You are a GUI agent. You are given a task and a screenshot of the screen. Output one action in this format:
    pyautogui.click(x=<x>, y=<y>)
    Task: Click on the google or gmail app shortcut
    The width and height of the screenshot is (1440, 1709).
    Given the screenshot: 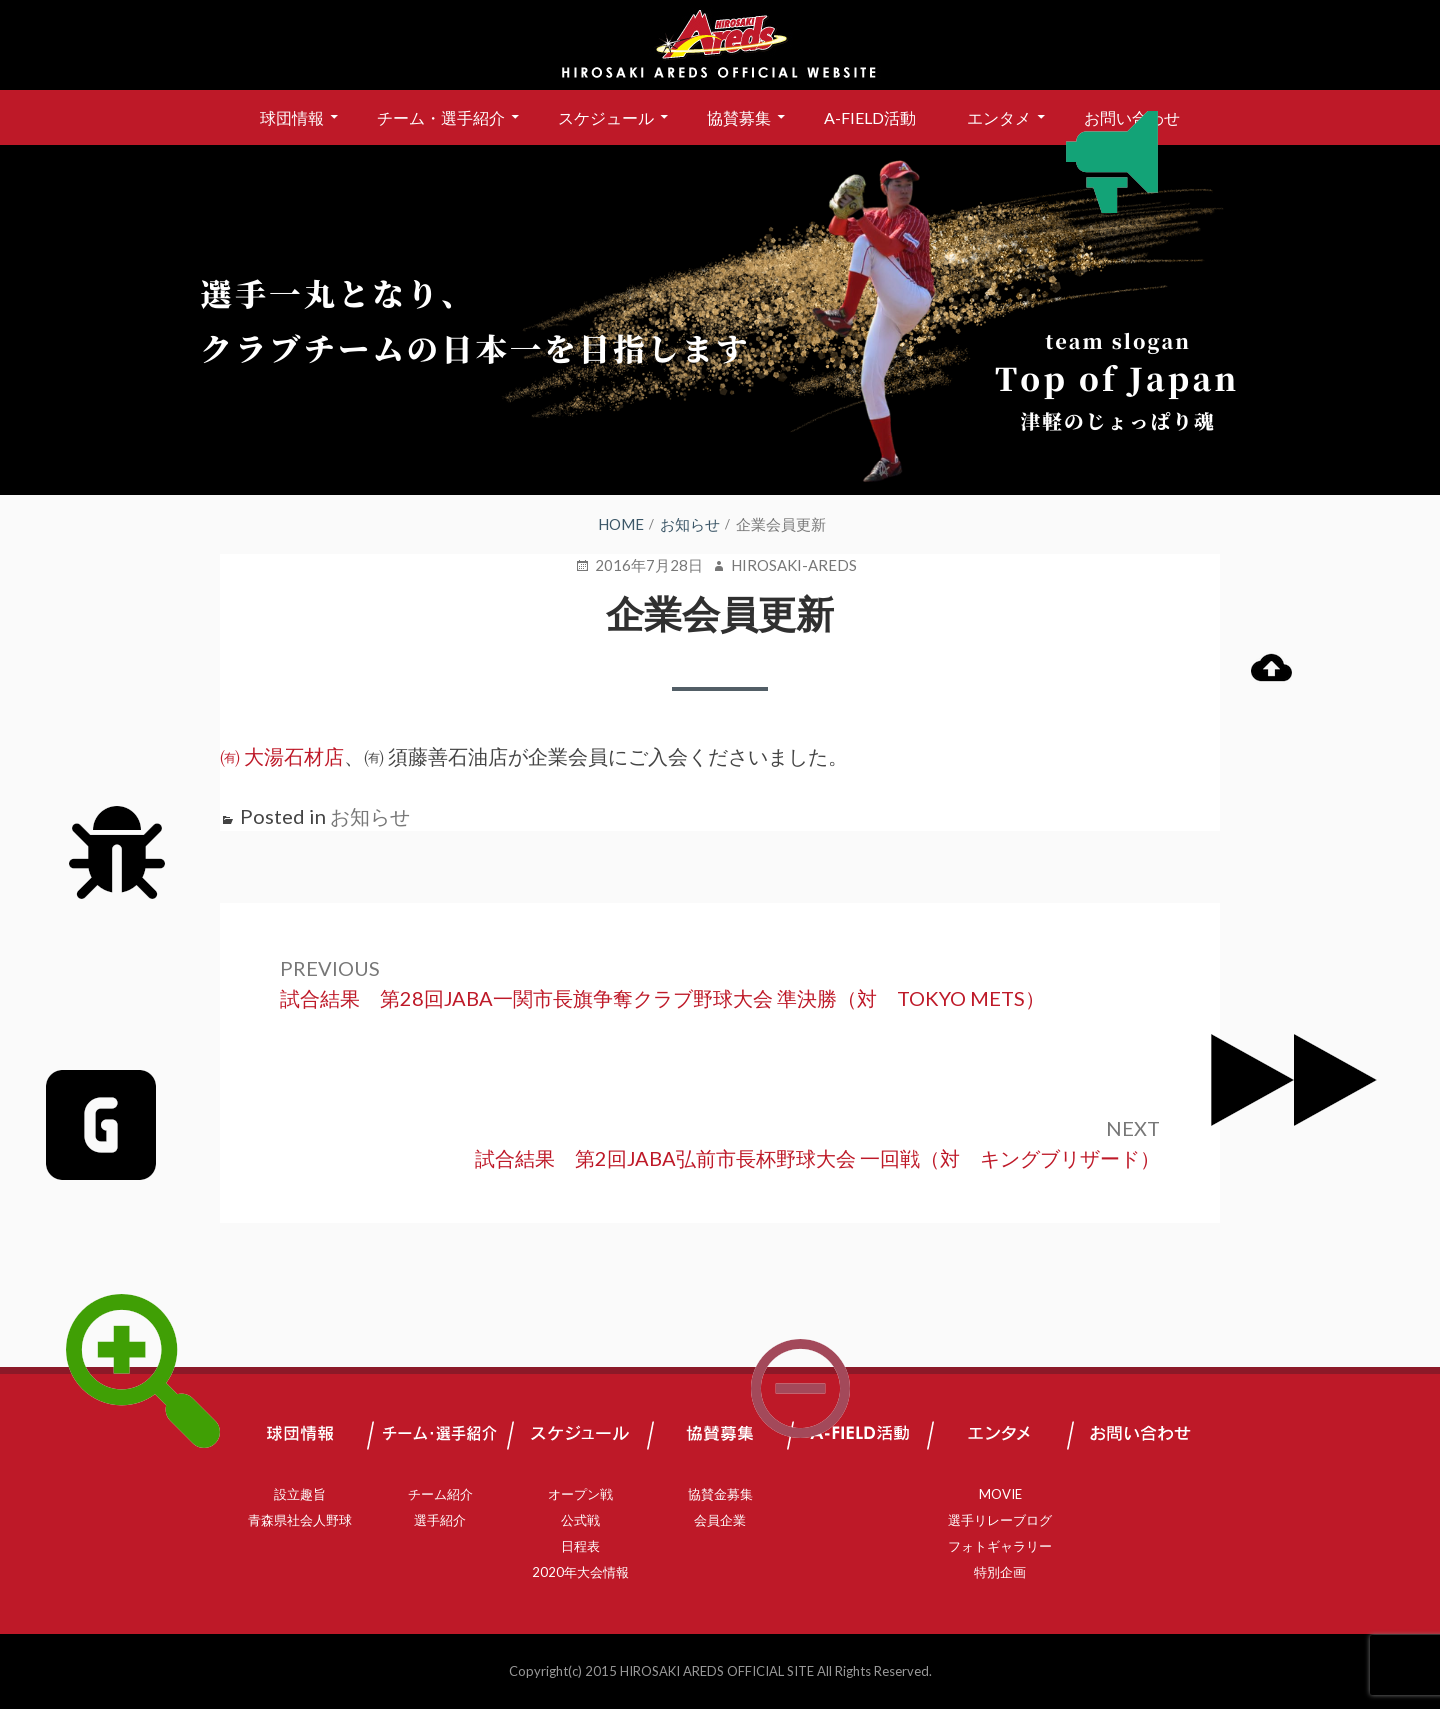 What is the action you would take?
    pyautogui.click(x=101, y=1125)
    